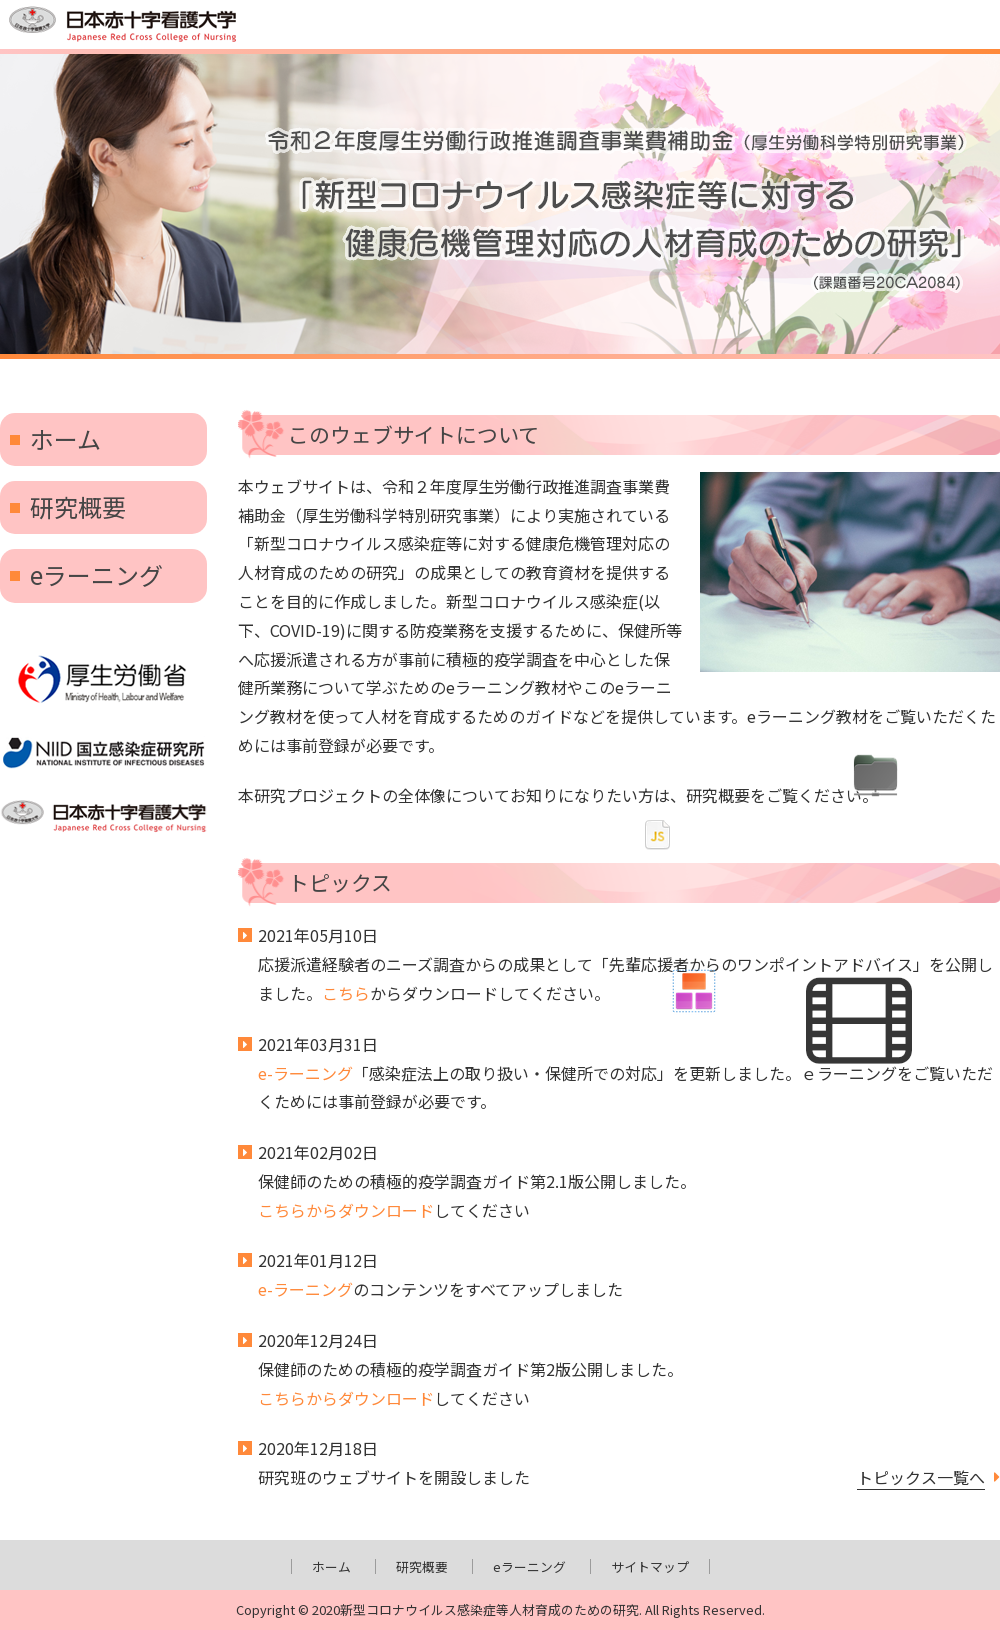  I want to click on select all items in the current view, so click(694, 991).